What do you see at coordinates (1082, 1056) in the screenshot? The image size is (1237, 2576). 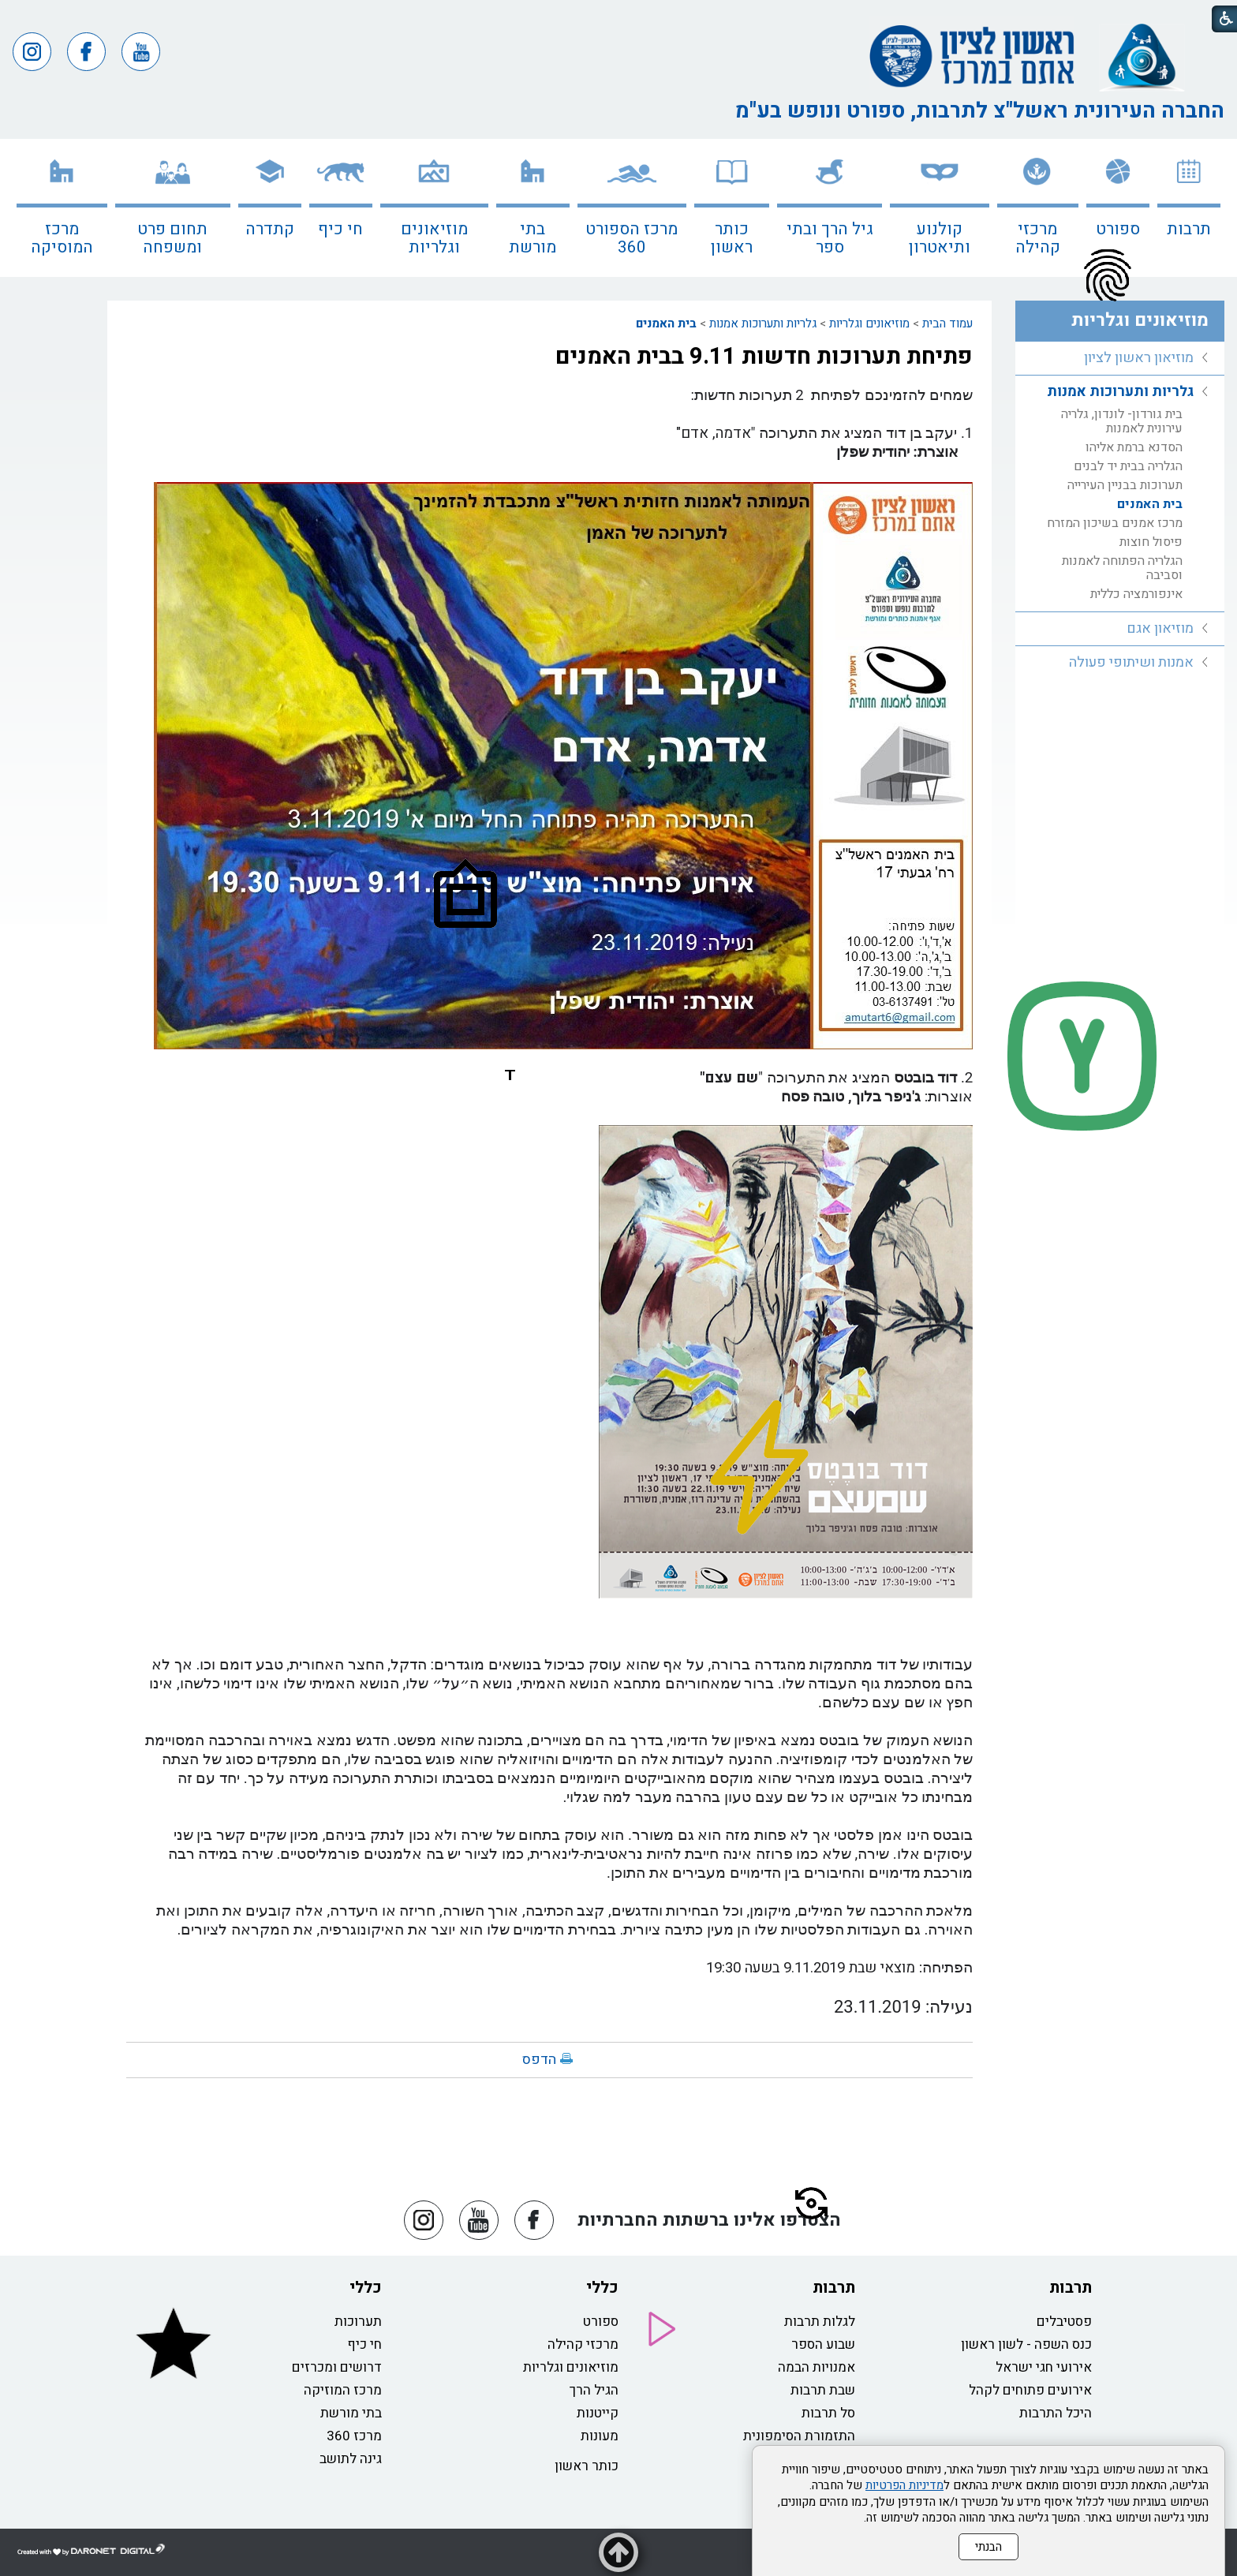 I see `indicates items starting with the letter Y` at bounding box center [1082, 1056].